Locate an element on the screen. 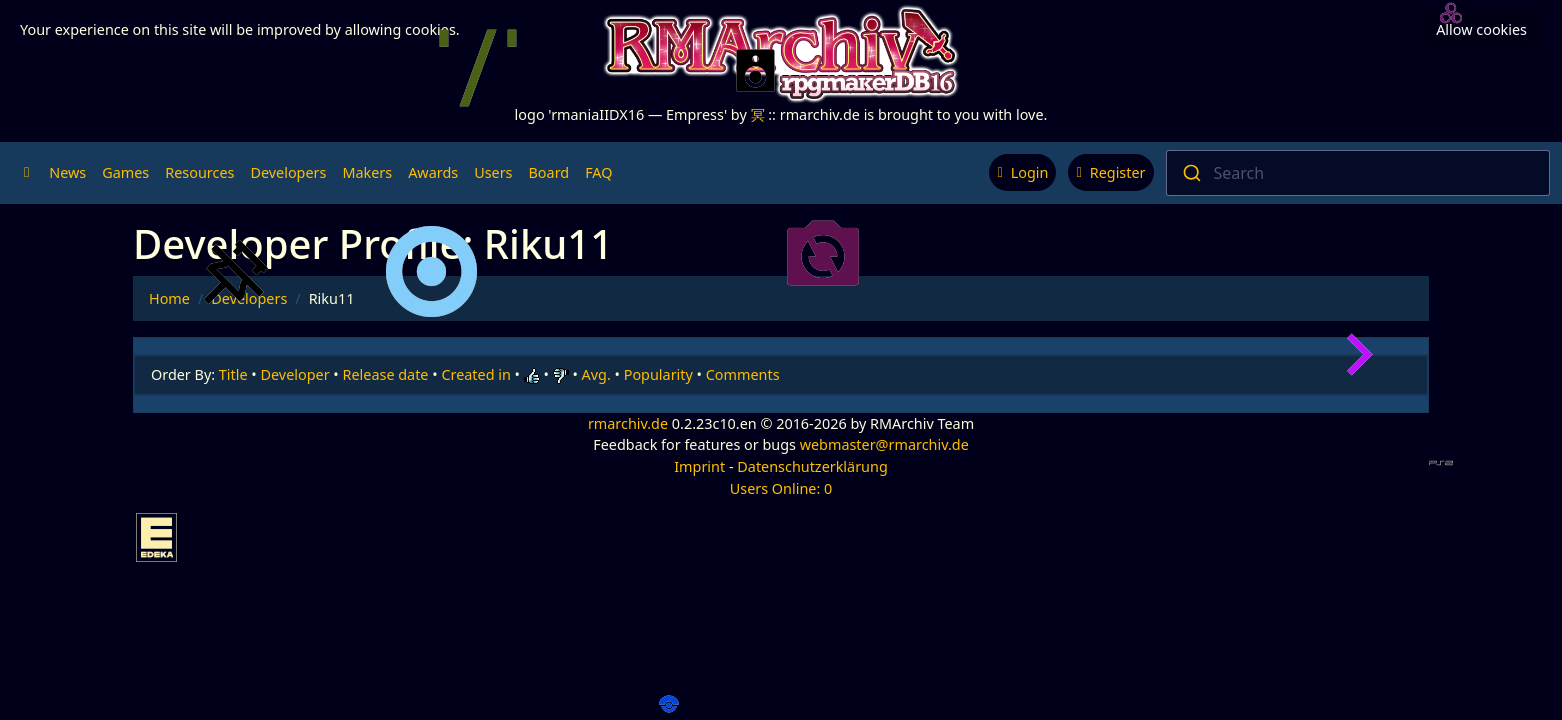  unpin a saved location is located at coordinates (233, 274).